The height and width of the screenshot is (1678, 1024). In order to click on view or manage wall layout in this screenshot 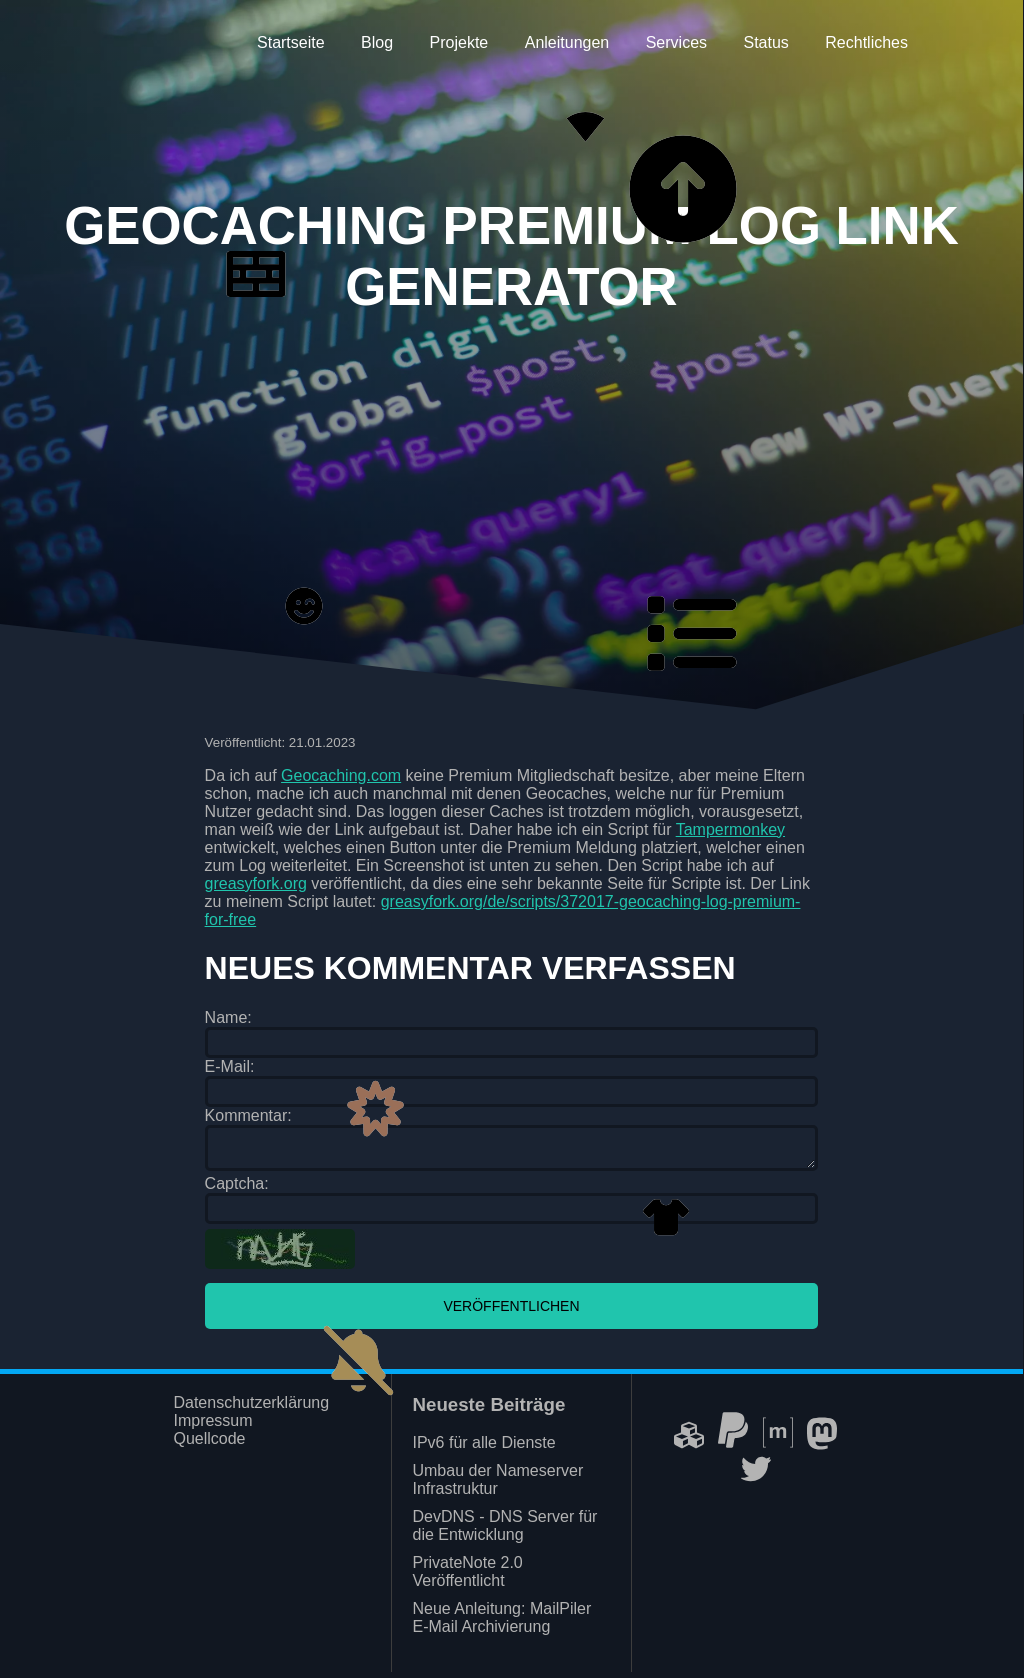, I will do `click(256, 274)`.